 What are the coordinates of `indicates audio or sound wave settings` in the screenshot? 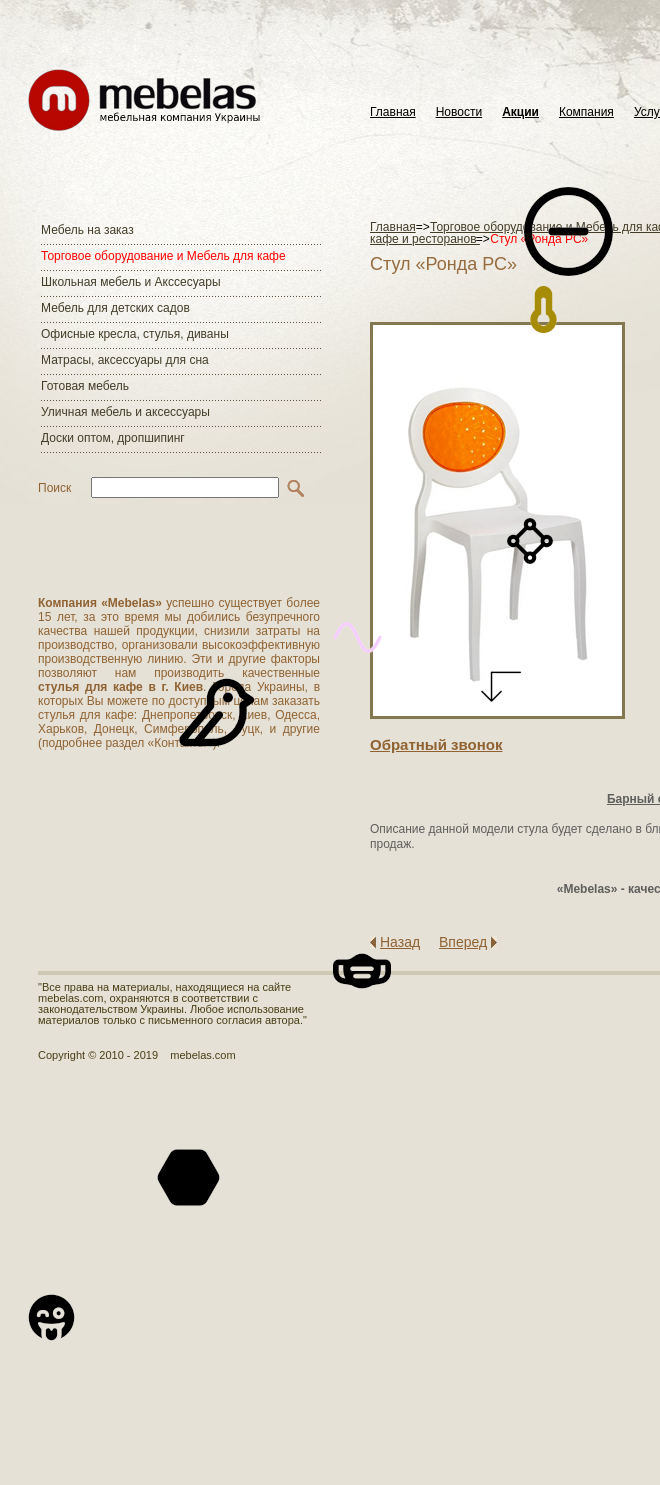 It's located at (357, 637).